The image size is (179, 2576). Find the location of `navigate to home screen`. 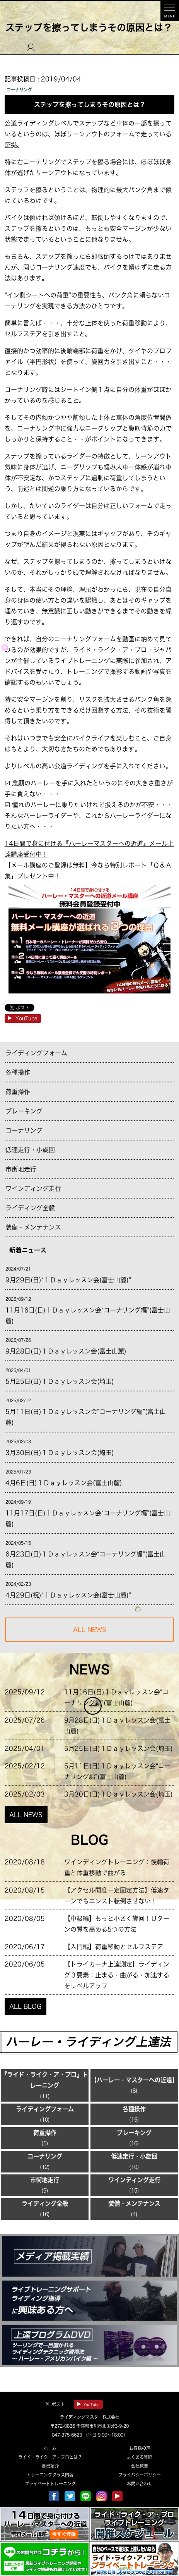

navigate to home screen is located at coordinates (5, 647).